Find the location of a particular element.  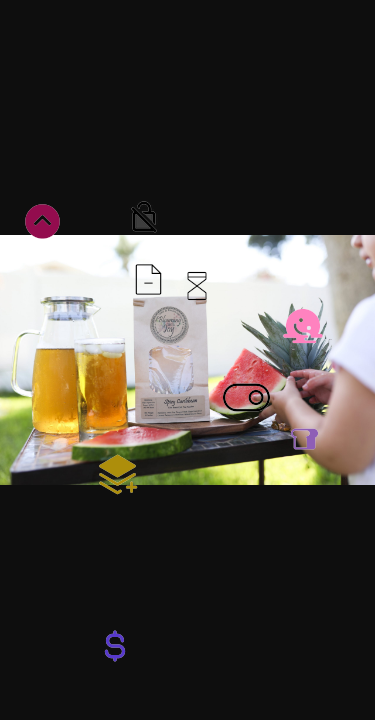

toggle a setting on is located at coordinates (246, 397).